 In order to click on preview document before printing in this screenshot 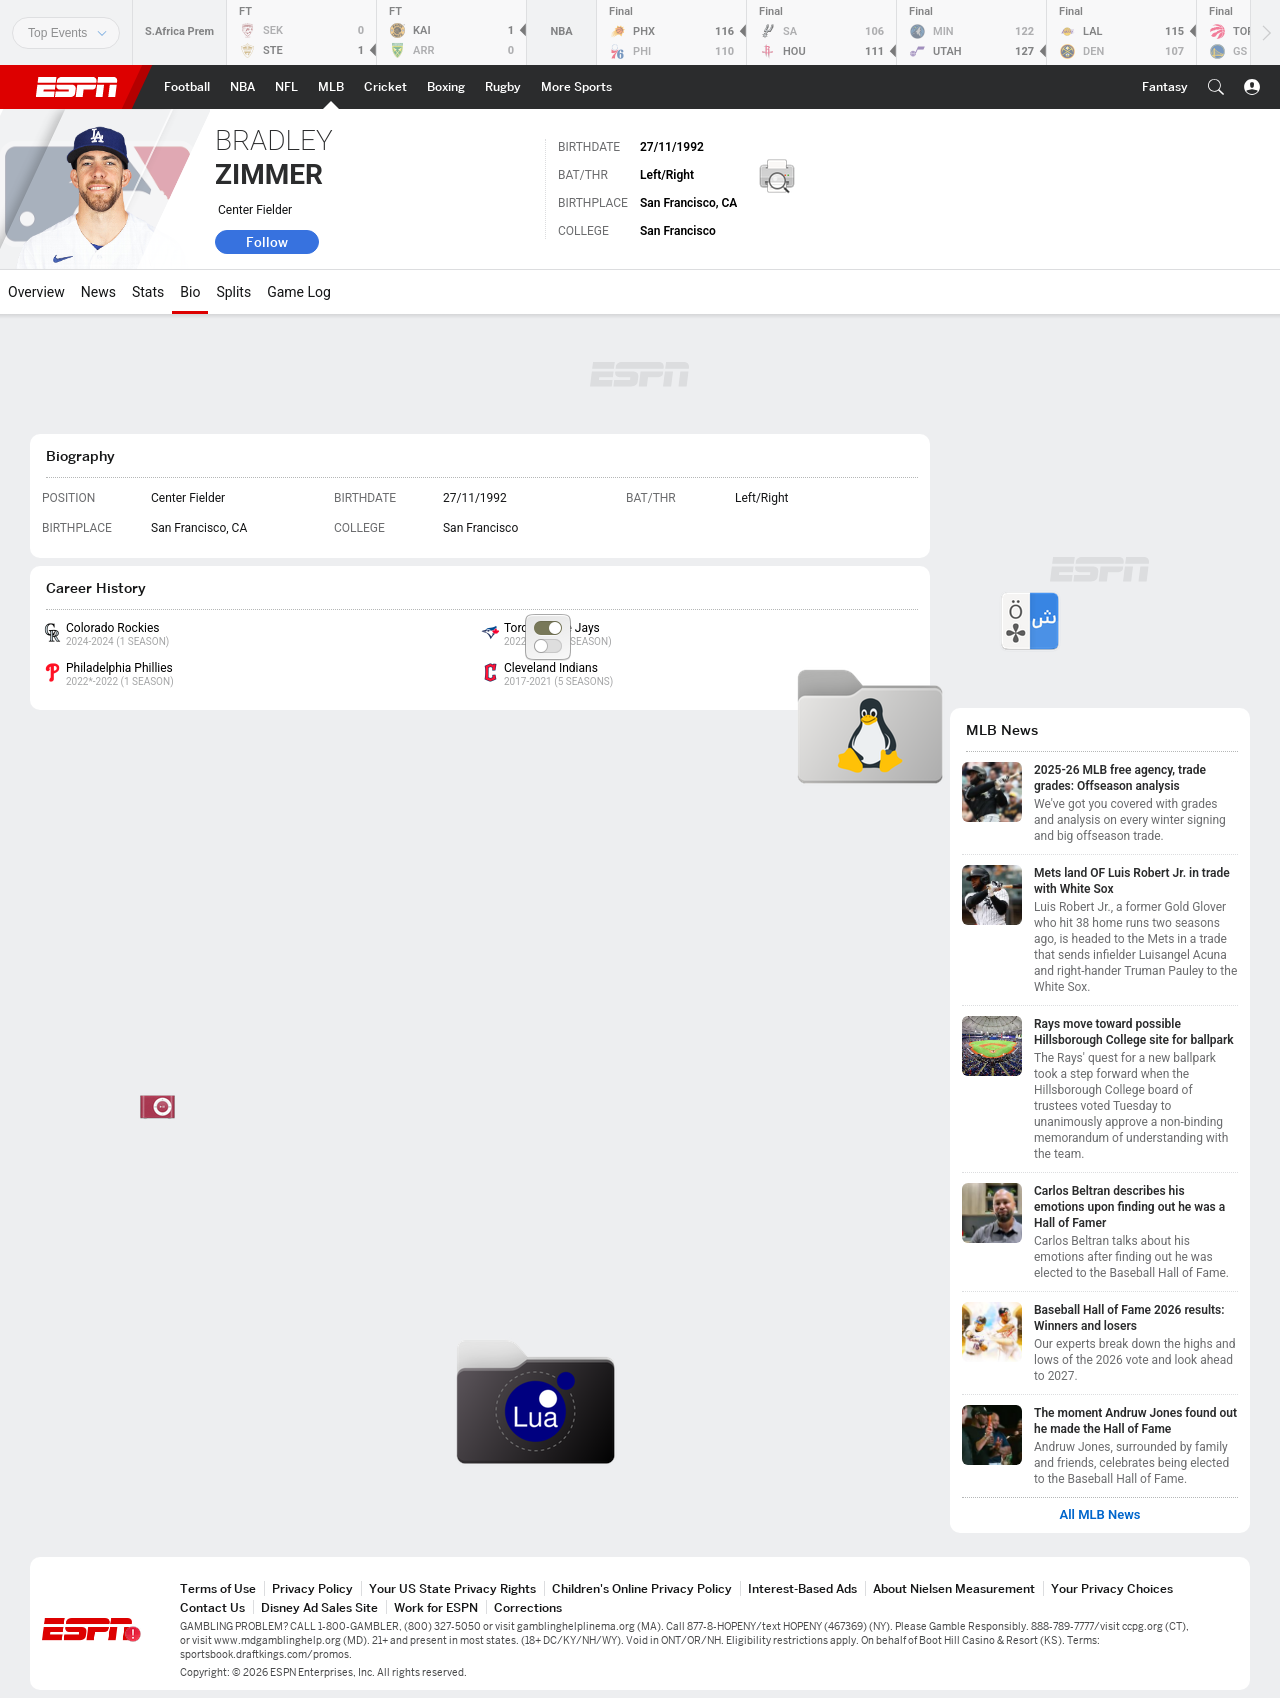, I will do `click(777, 176)`.